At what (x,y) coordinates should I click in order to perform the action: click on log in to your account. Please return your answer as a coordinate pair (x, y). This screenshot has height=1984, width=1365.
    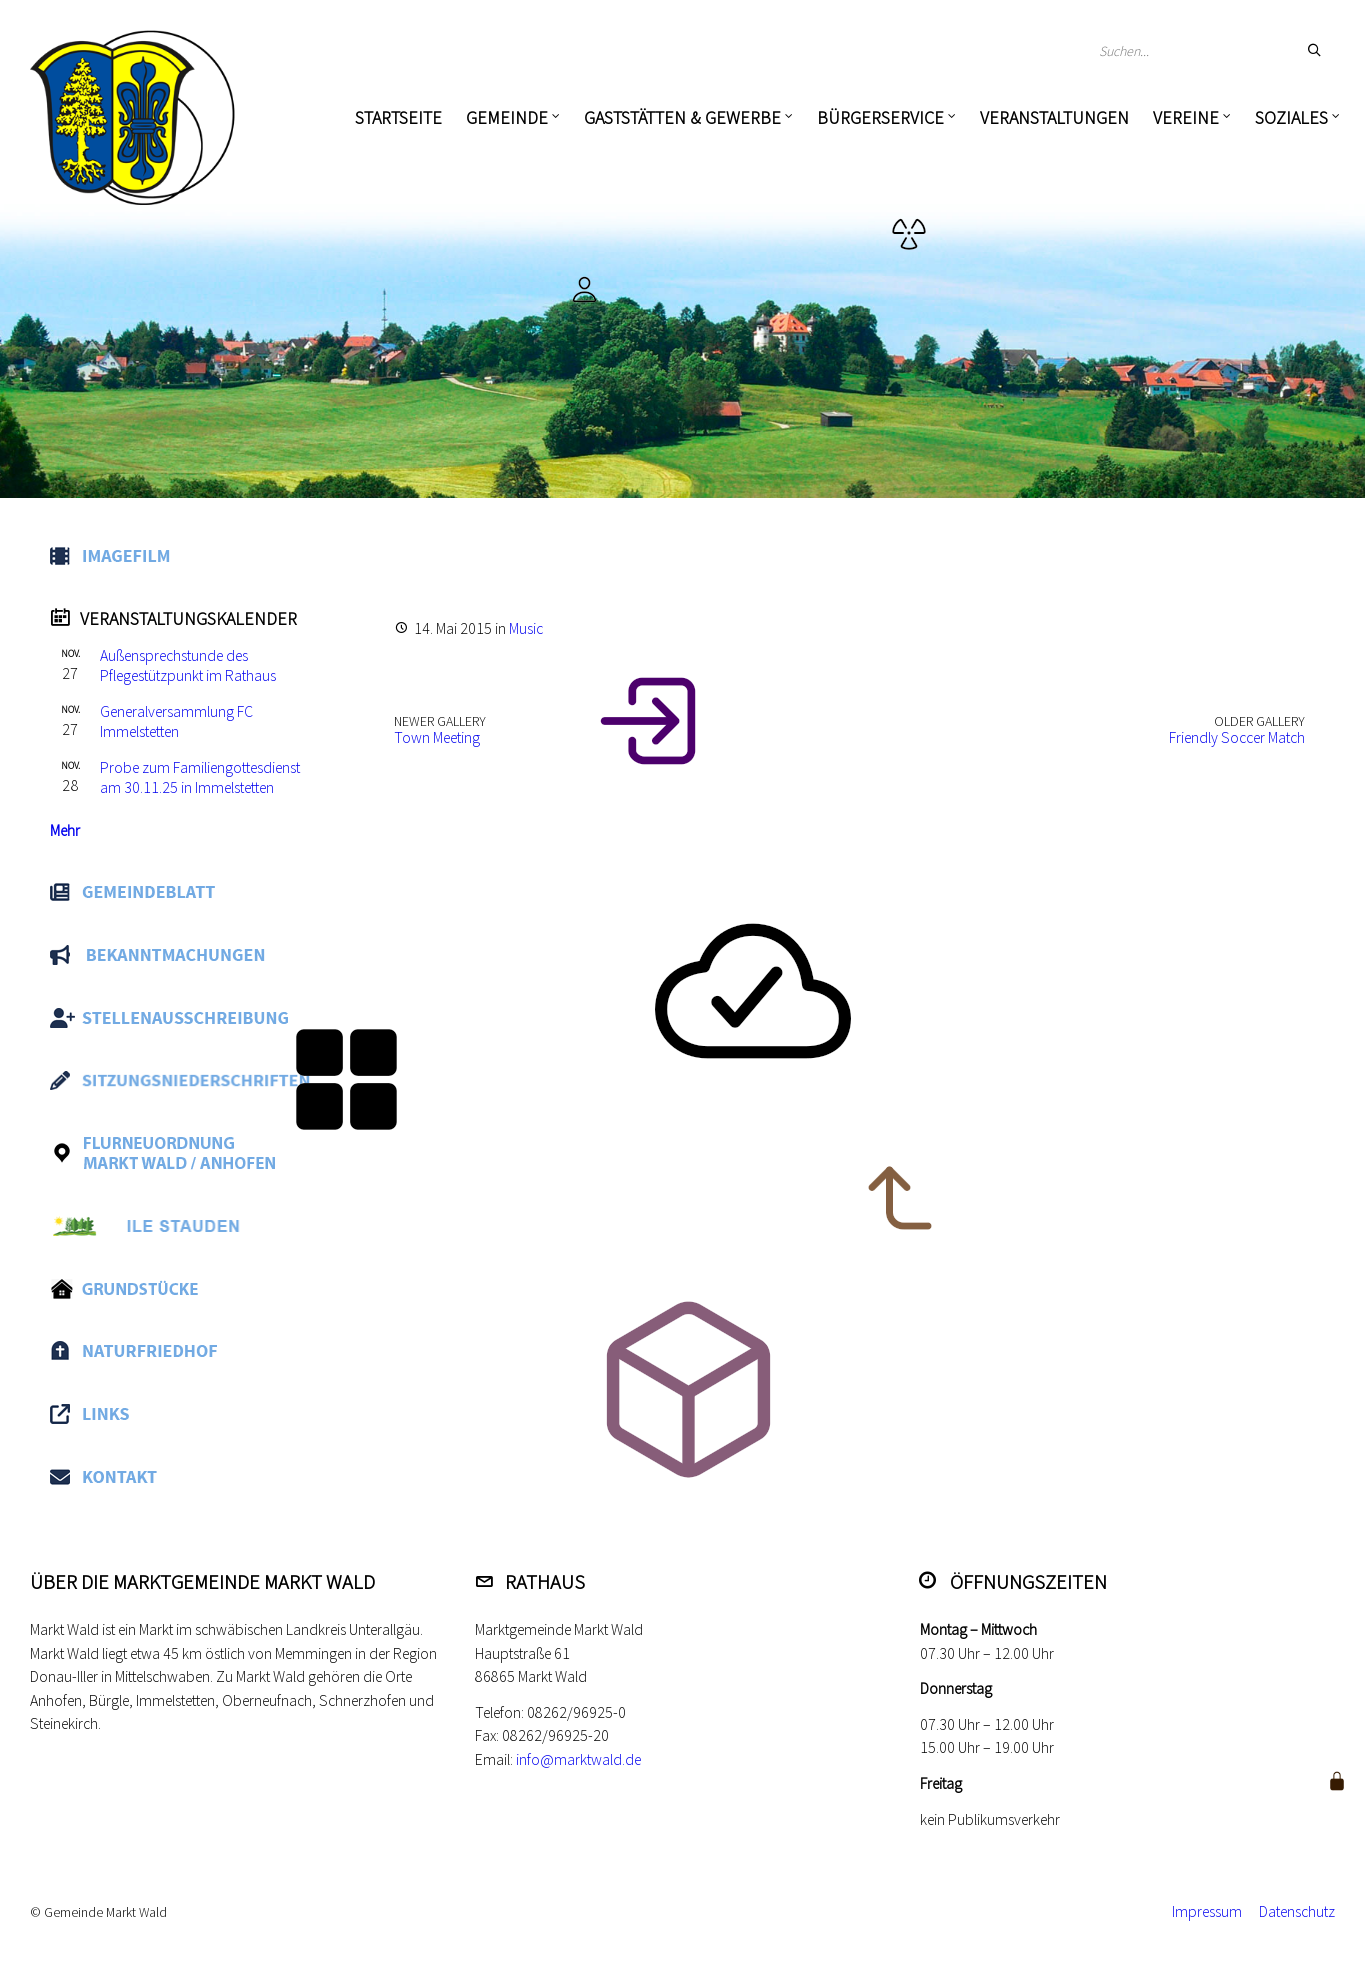
    Looking at the image, I should click on (648, 721).